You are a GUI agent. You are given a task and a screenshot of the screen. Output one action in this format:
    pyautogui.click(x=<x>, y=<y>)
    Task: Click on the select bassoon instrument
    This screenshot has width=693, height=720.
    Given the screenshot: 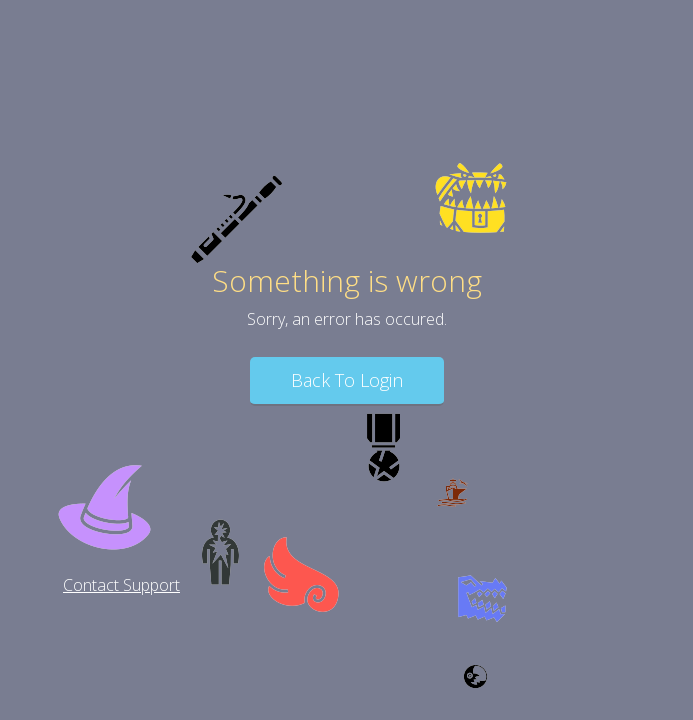 What is the action you would take?
    pyautogui.click(x=236, y=219)
    